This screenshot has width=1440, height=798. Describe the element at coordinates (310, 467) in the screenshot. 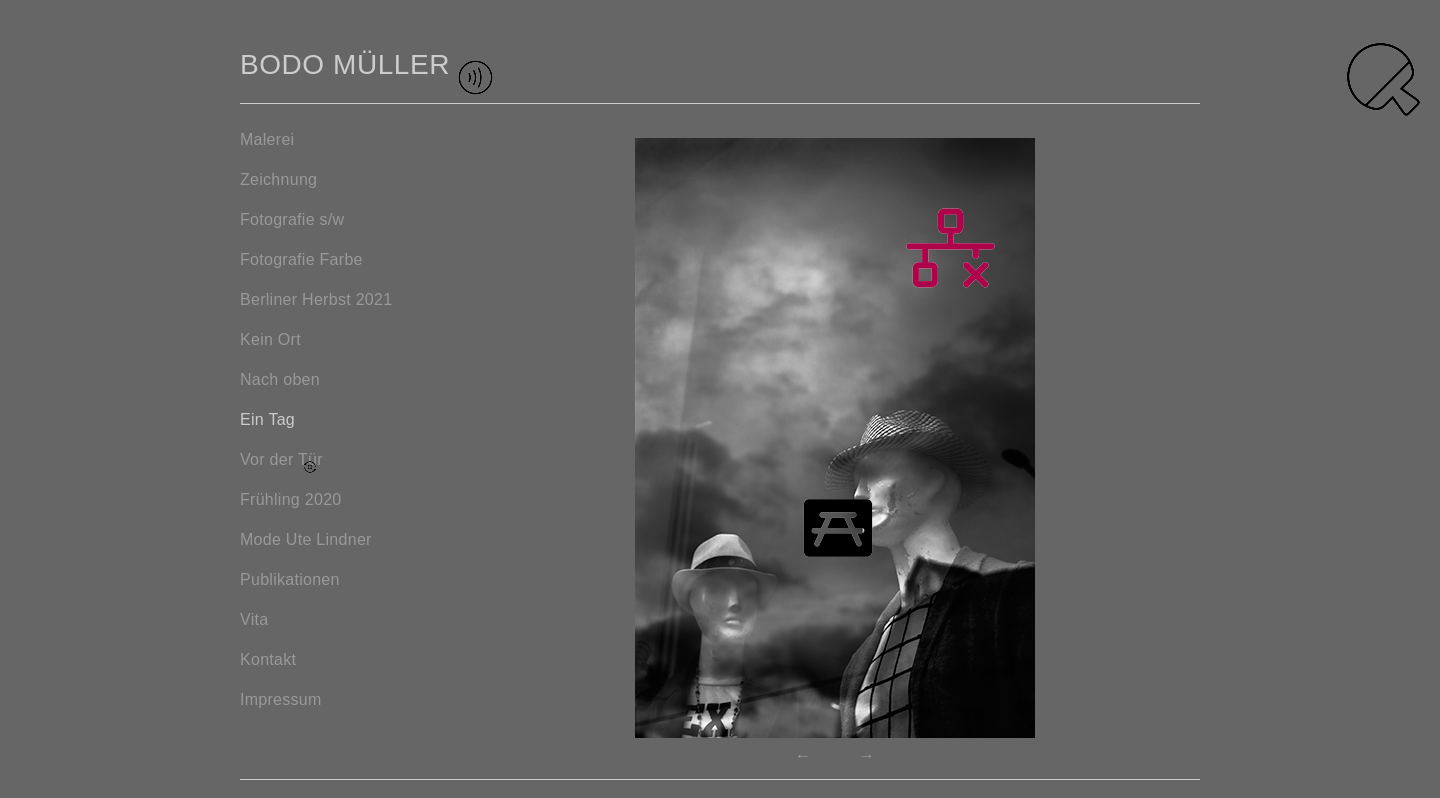

I see `analyze data or run diagnostics` at that location.